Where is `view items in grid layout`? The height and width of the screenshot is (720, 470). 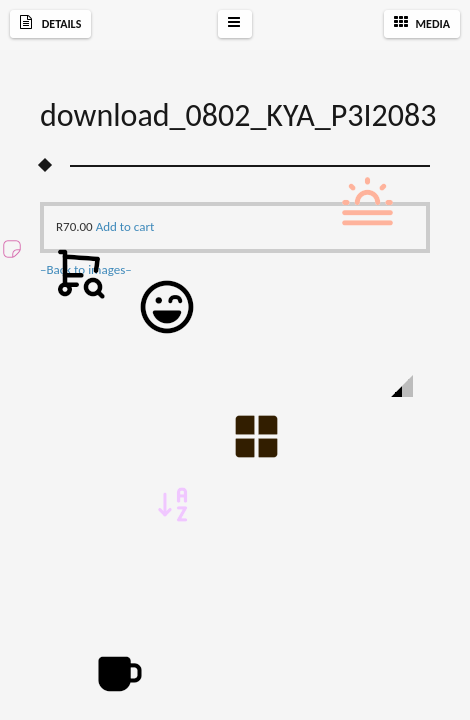 view items in grid layout is located at coordinates (256, 436).